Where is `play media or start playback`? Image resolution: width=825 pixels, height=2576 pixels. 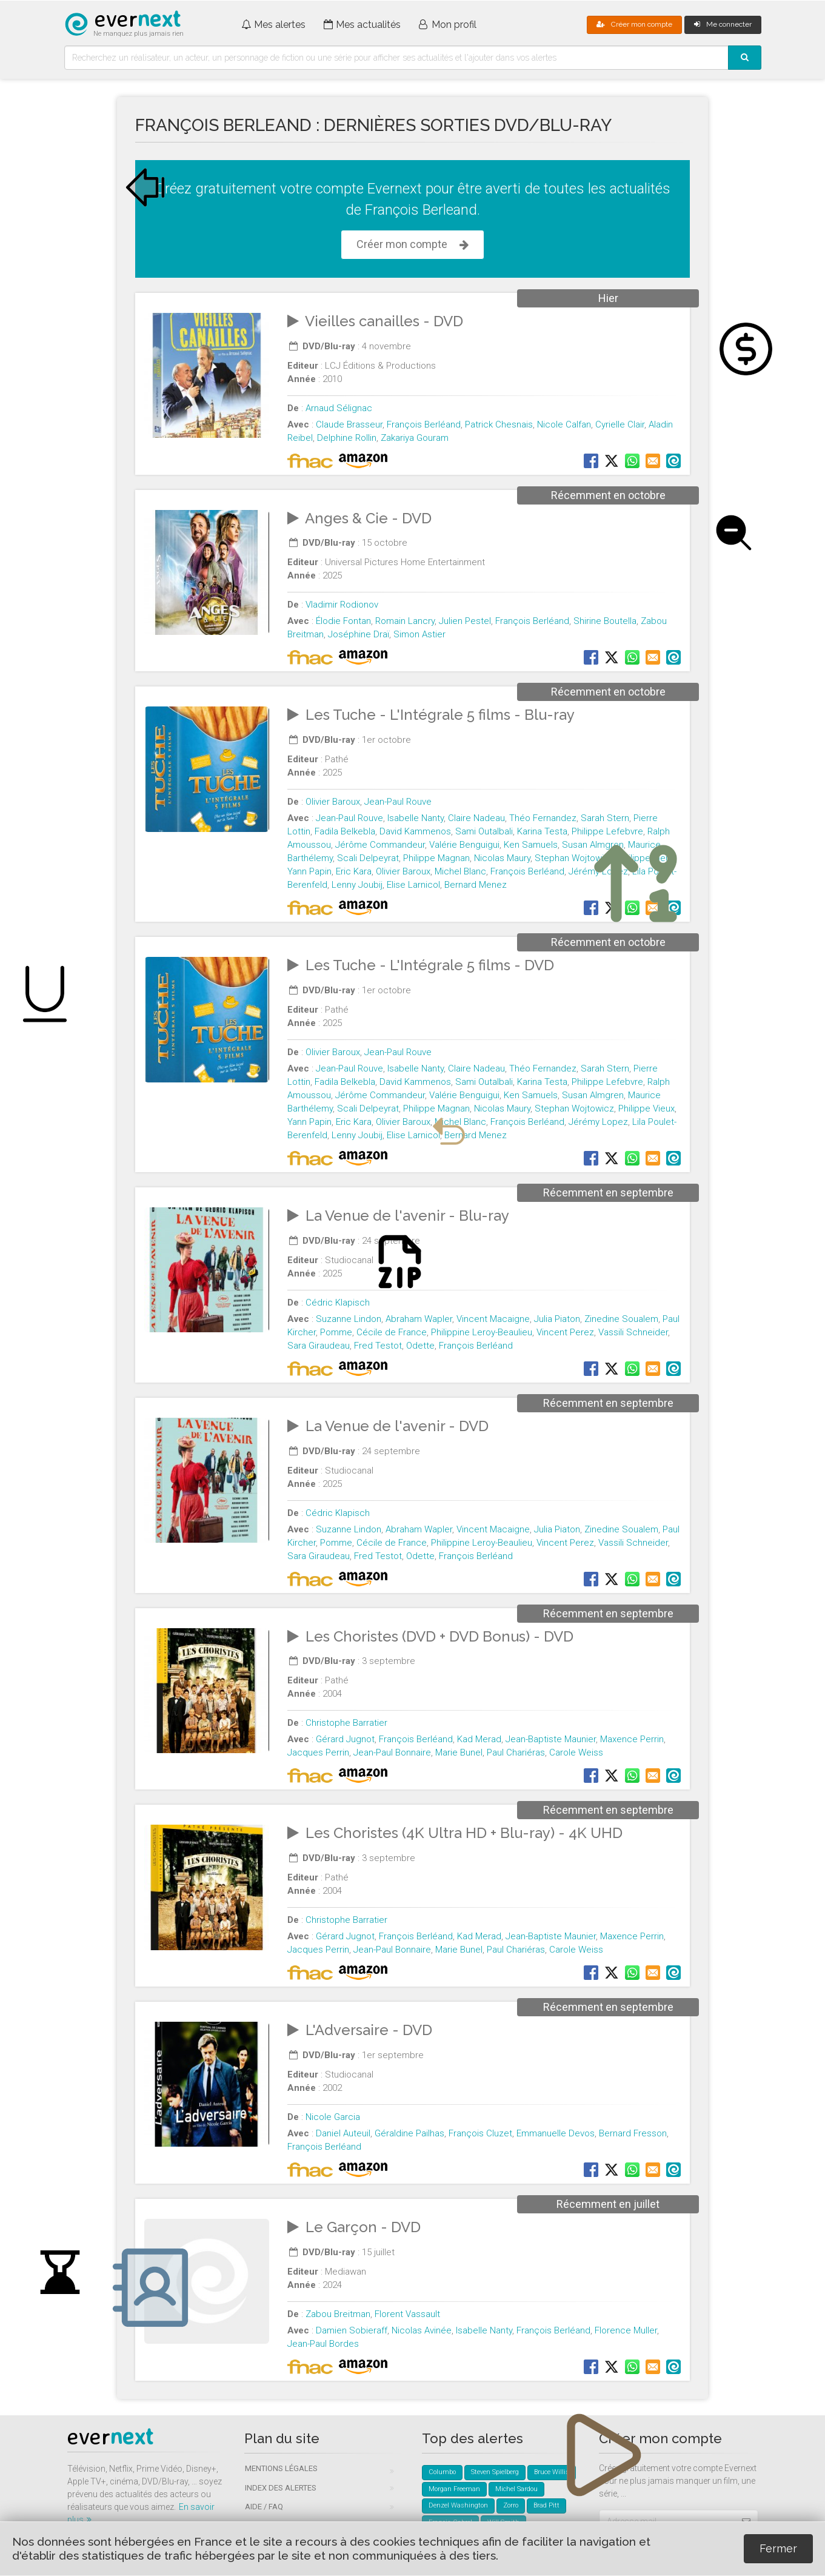 play media or start playback is located at coordinates (600, 2455).